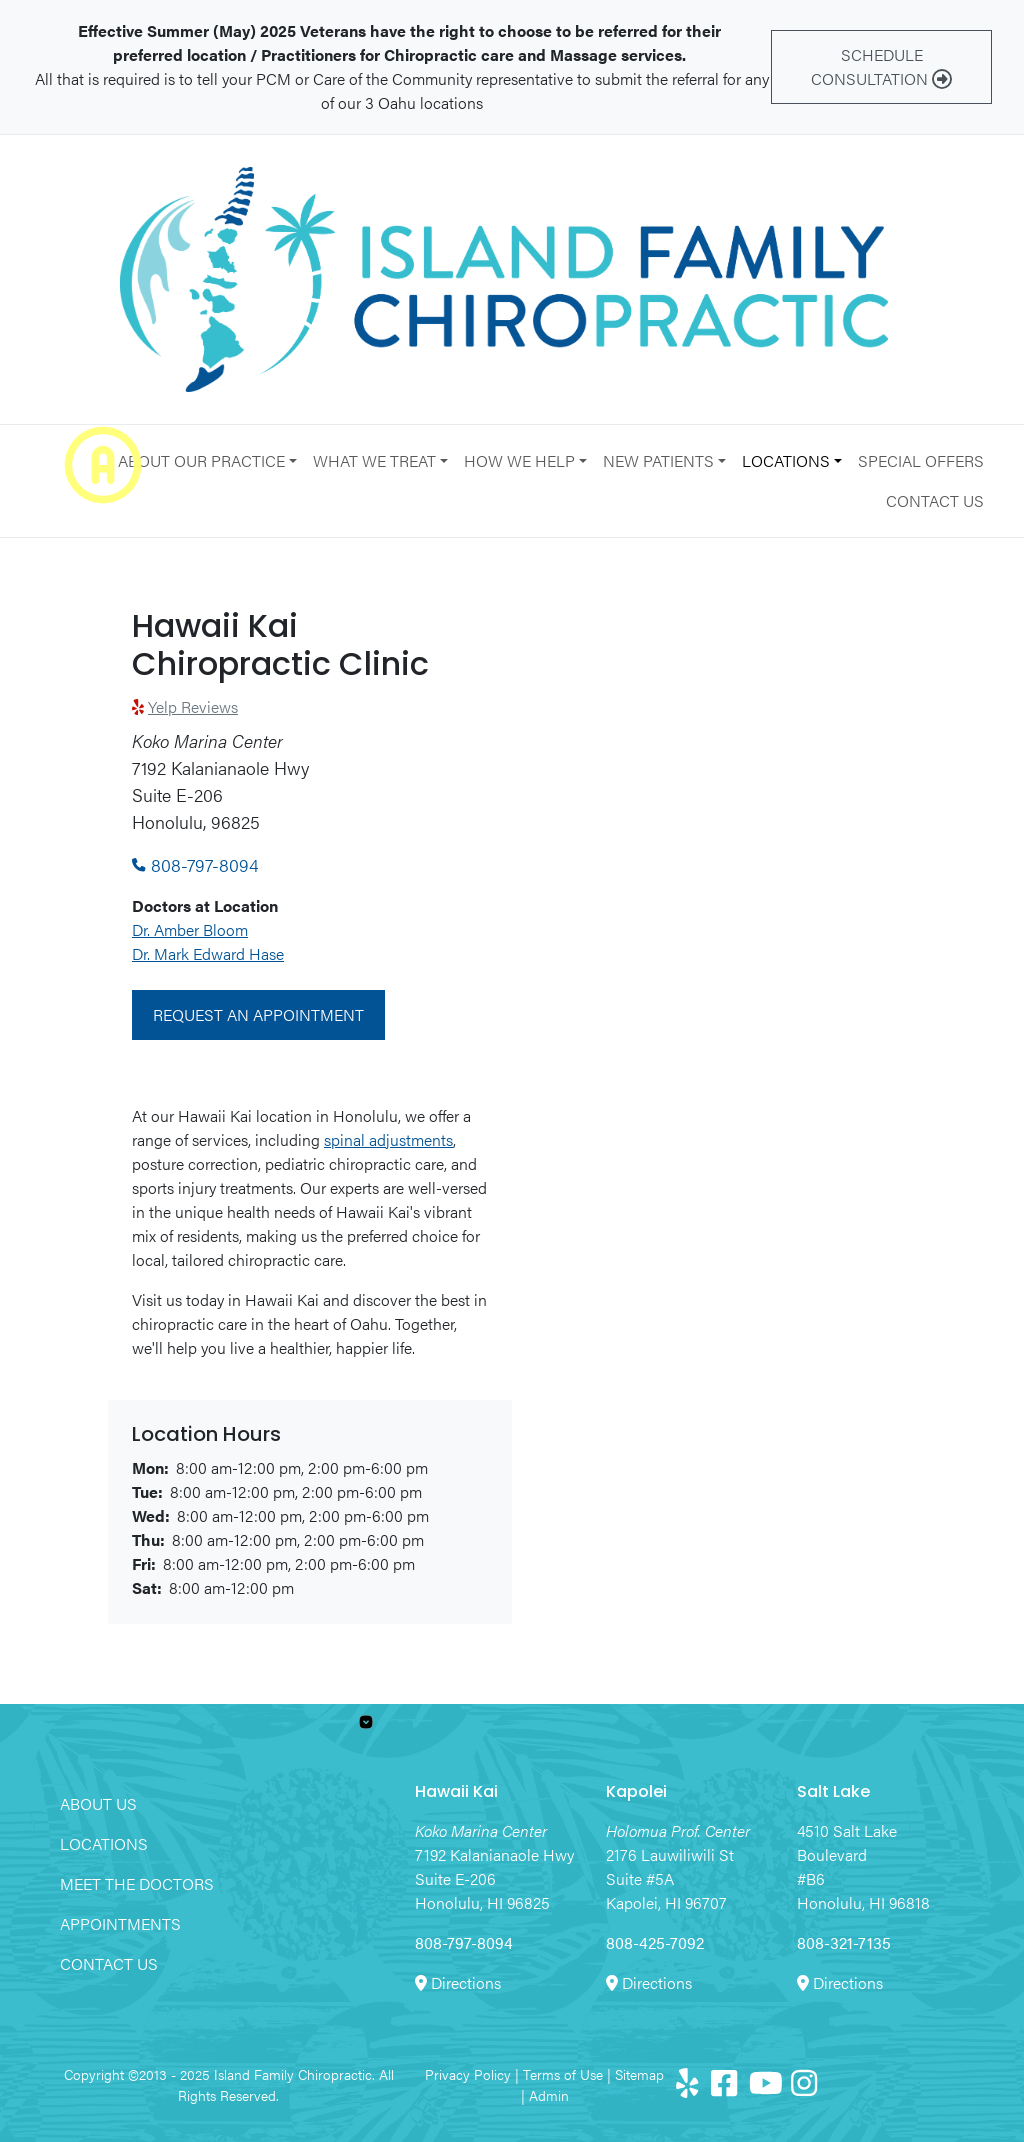  What do you see at coordinates (103, 465) in the screenshot?
I see `indicates an "A" grade or rating` at bounding box center [103, 465].